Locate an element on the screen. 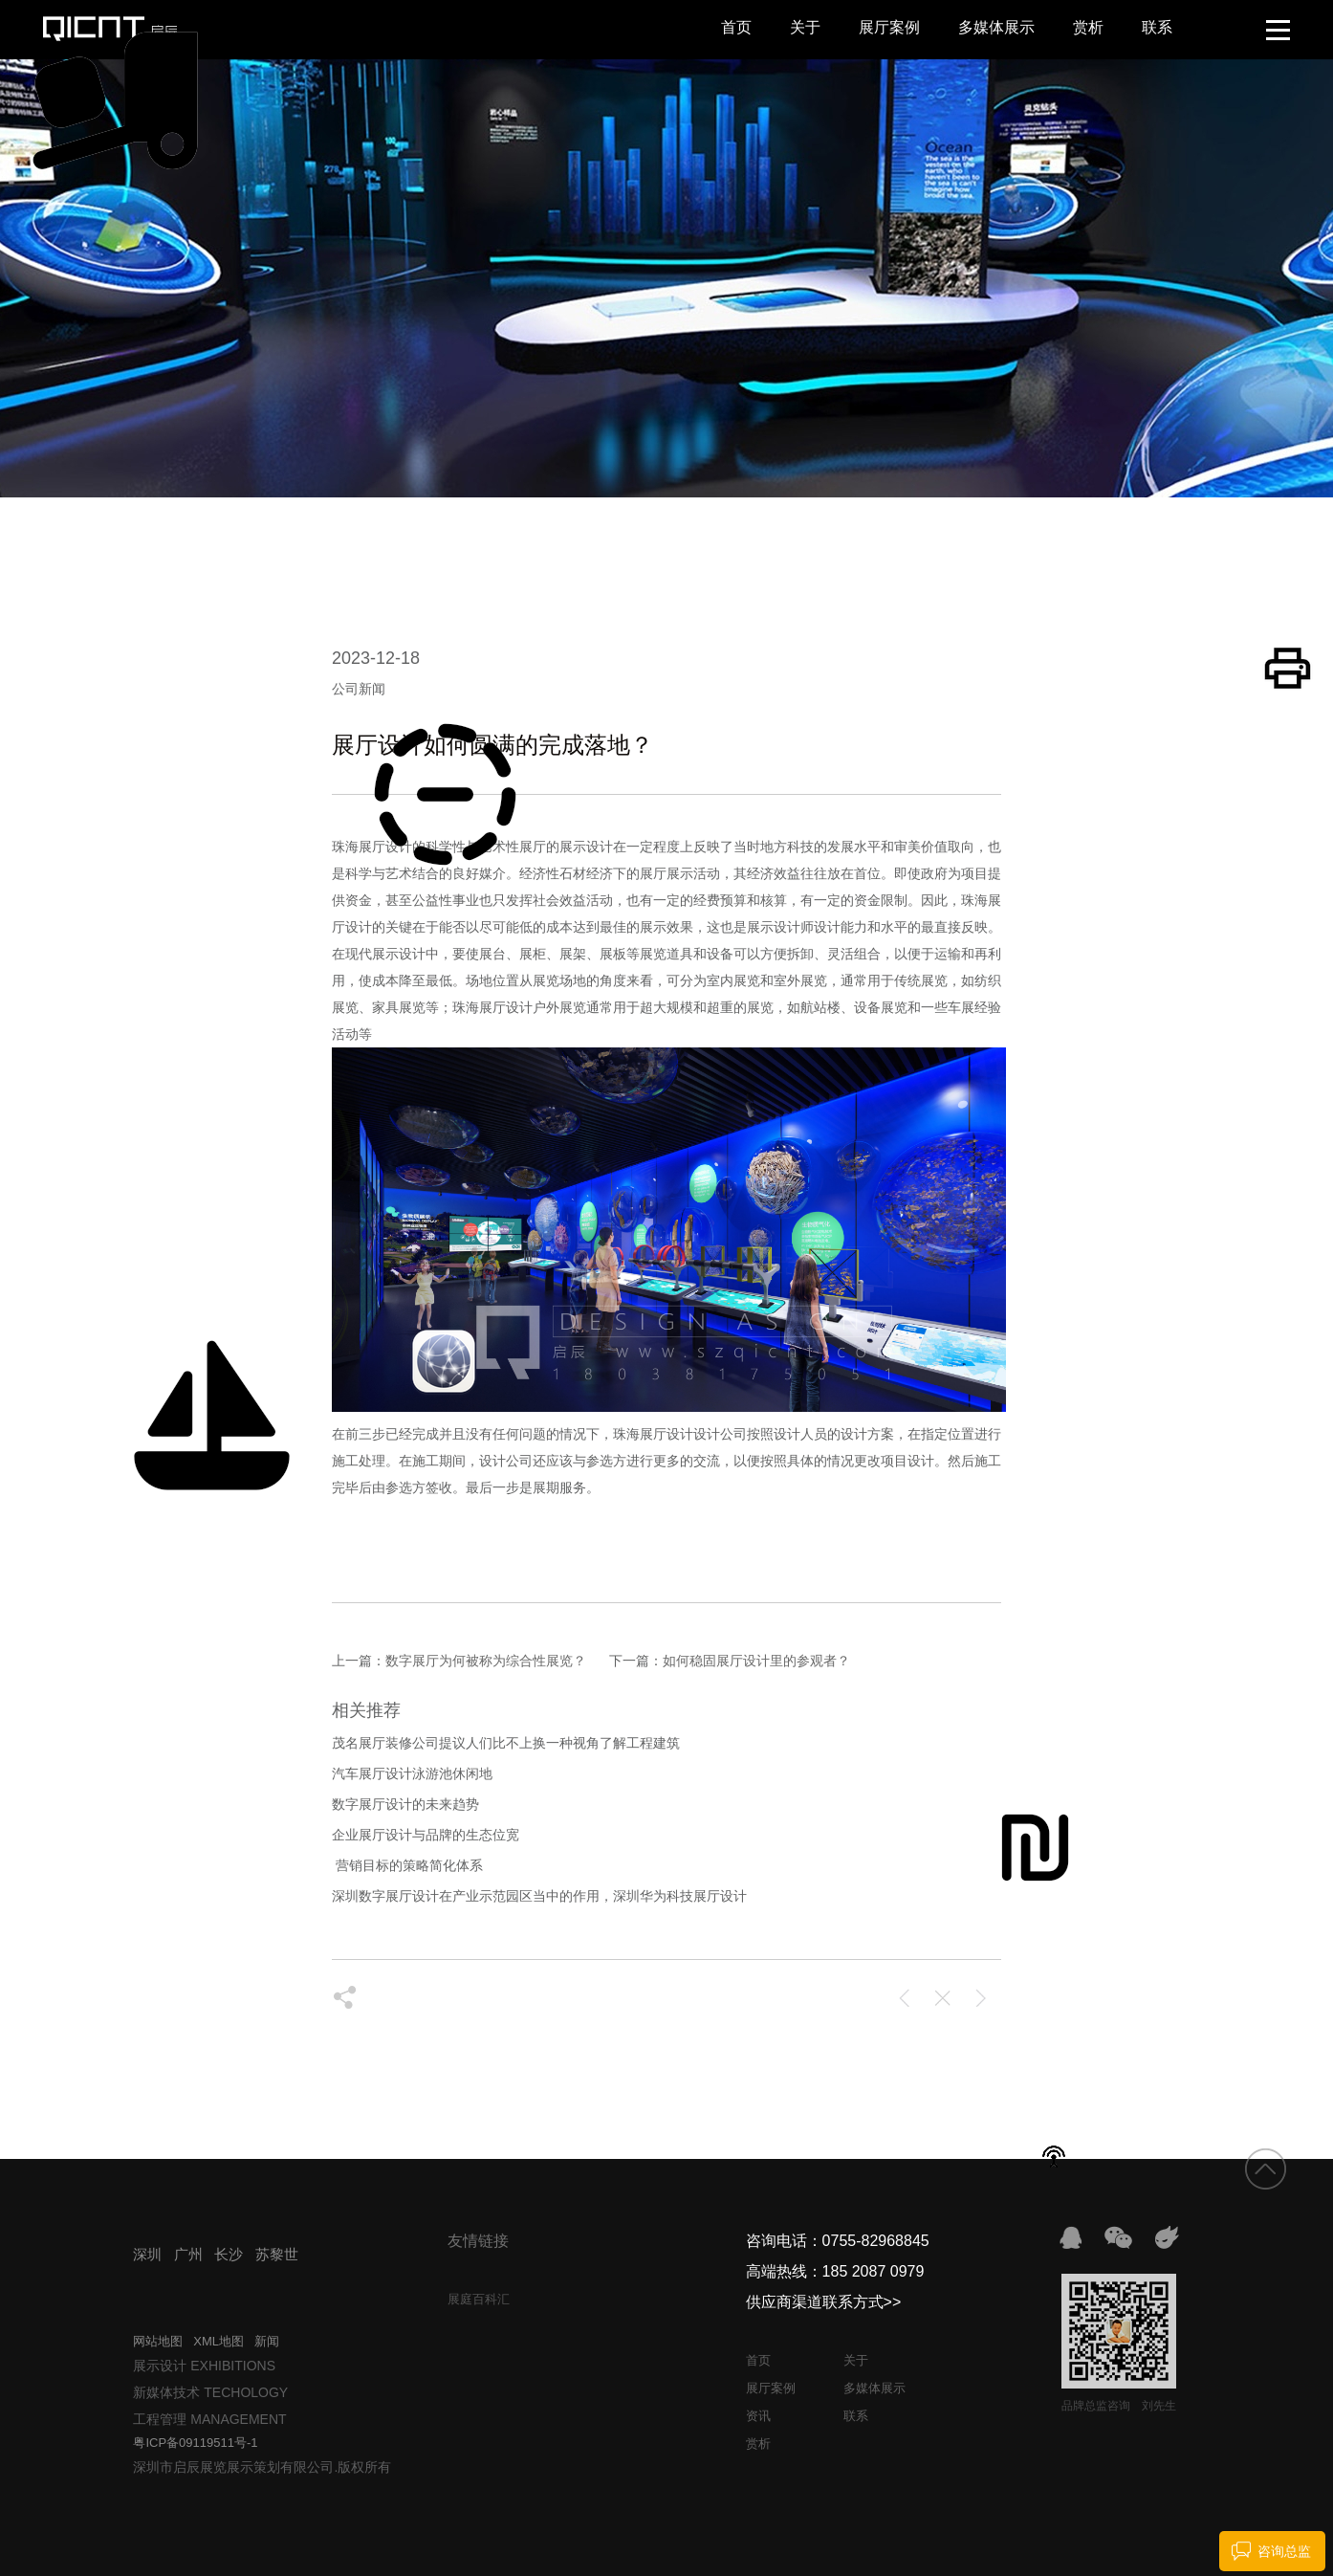 The height and width of the screenshot is (2576, 1333). access antenna or broadcast settings is located at coordinates (1054, 2157).